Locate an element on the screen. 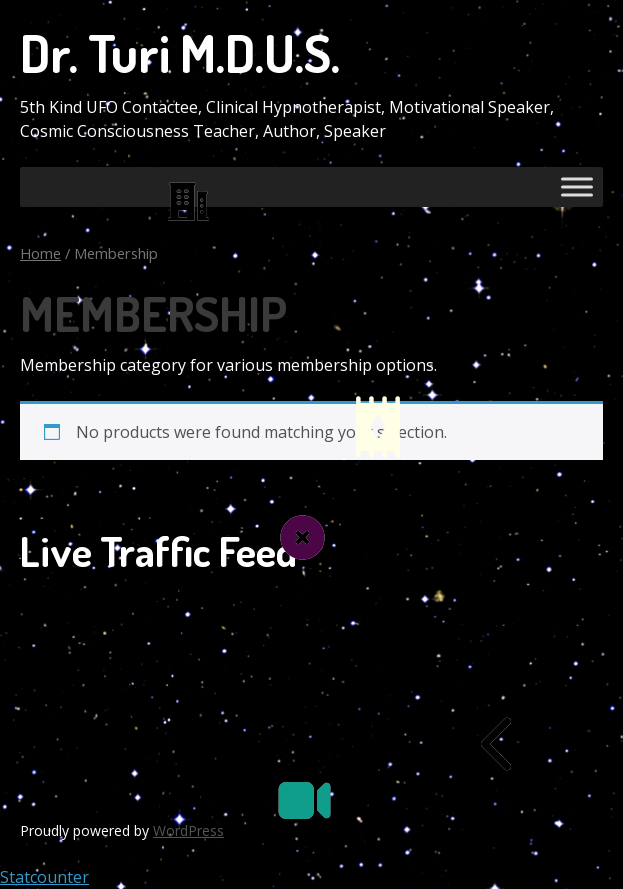 This screenshot has width=623, height=889. view or manage rug products in a home decor app is located at coordinates (378, 427).